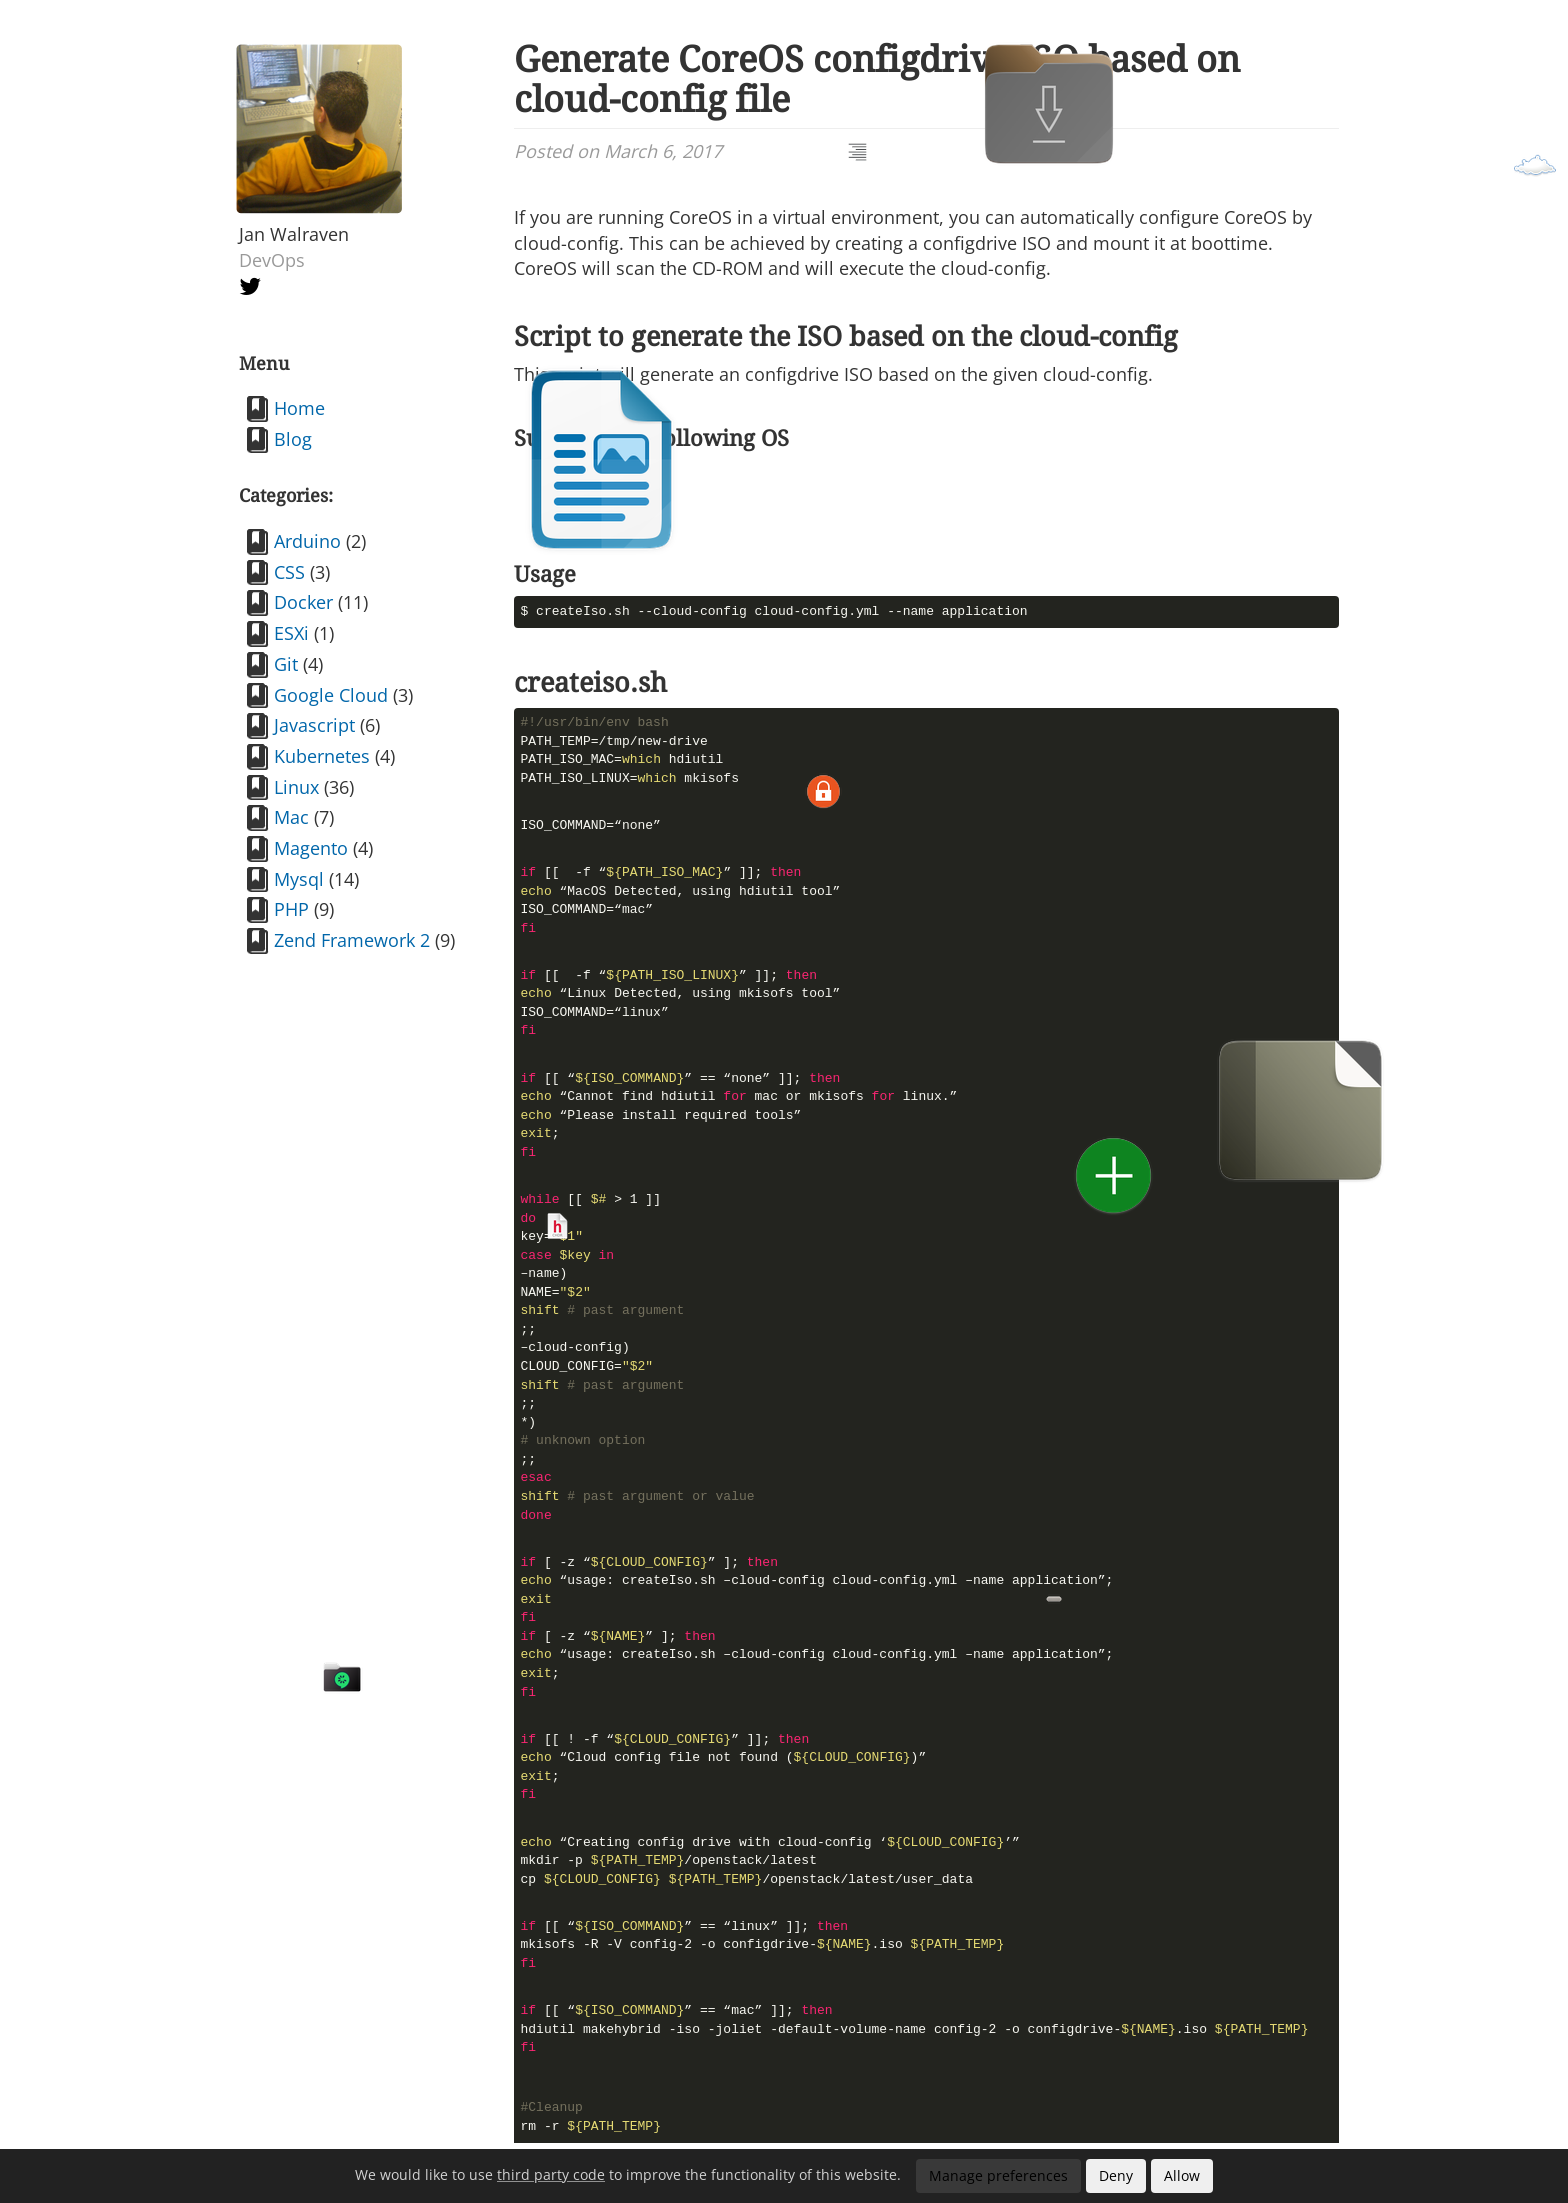  Describe the element at coordinates (1049, 104) in the screenshot. I see `access your downloads folder` at that location.